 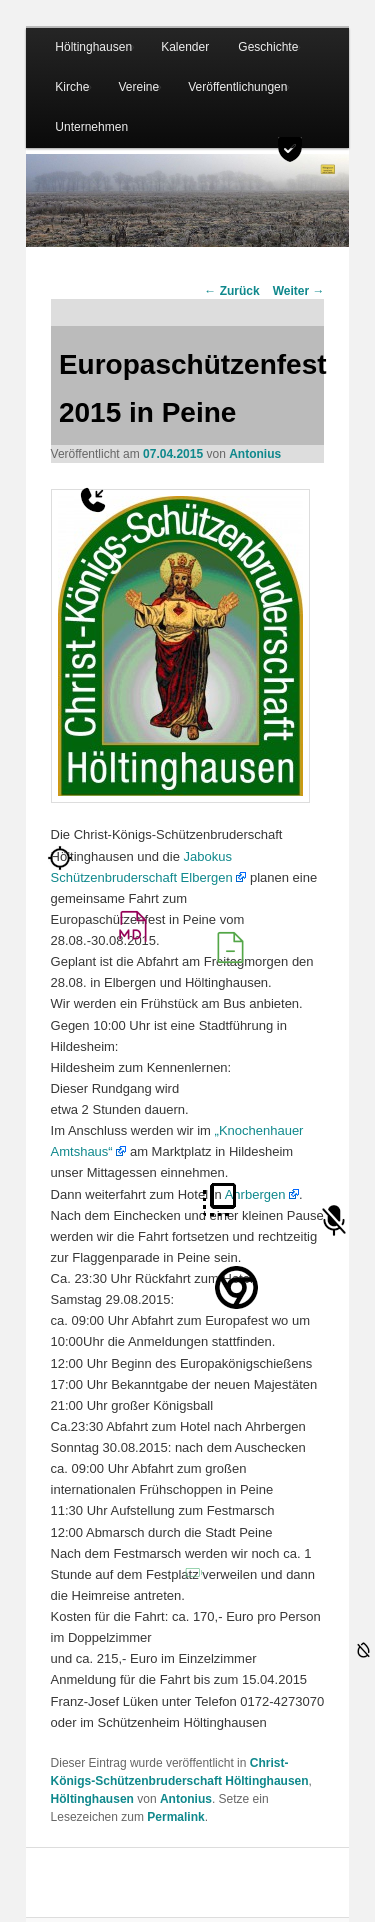 What do you see at coordinates (219, 1199) in the screenshot?
I see `bring window to front` at bounding box center [219, 1199].